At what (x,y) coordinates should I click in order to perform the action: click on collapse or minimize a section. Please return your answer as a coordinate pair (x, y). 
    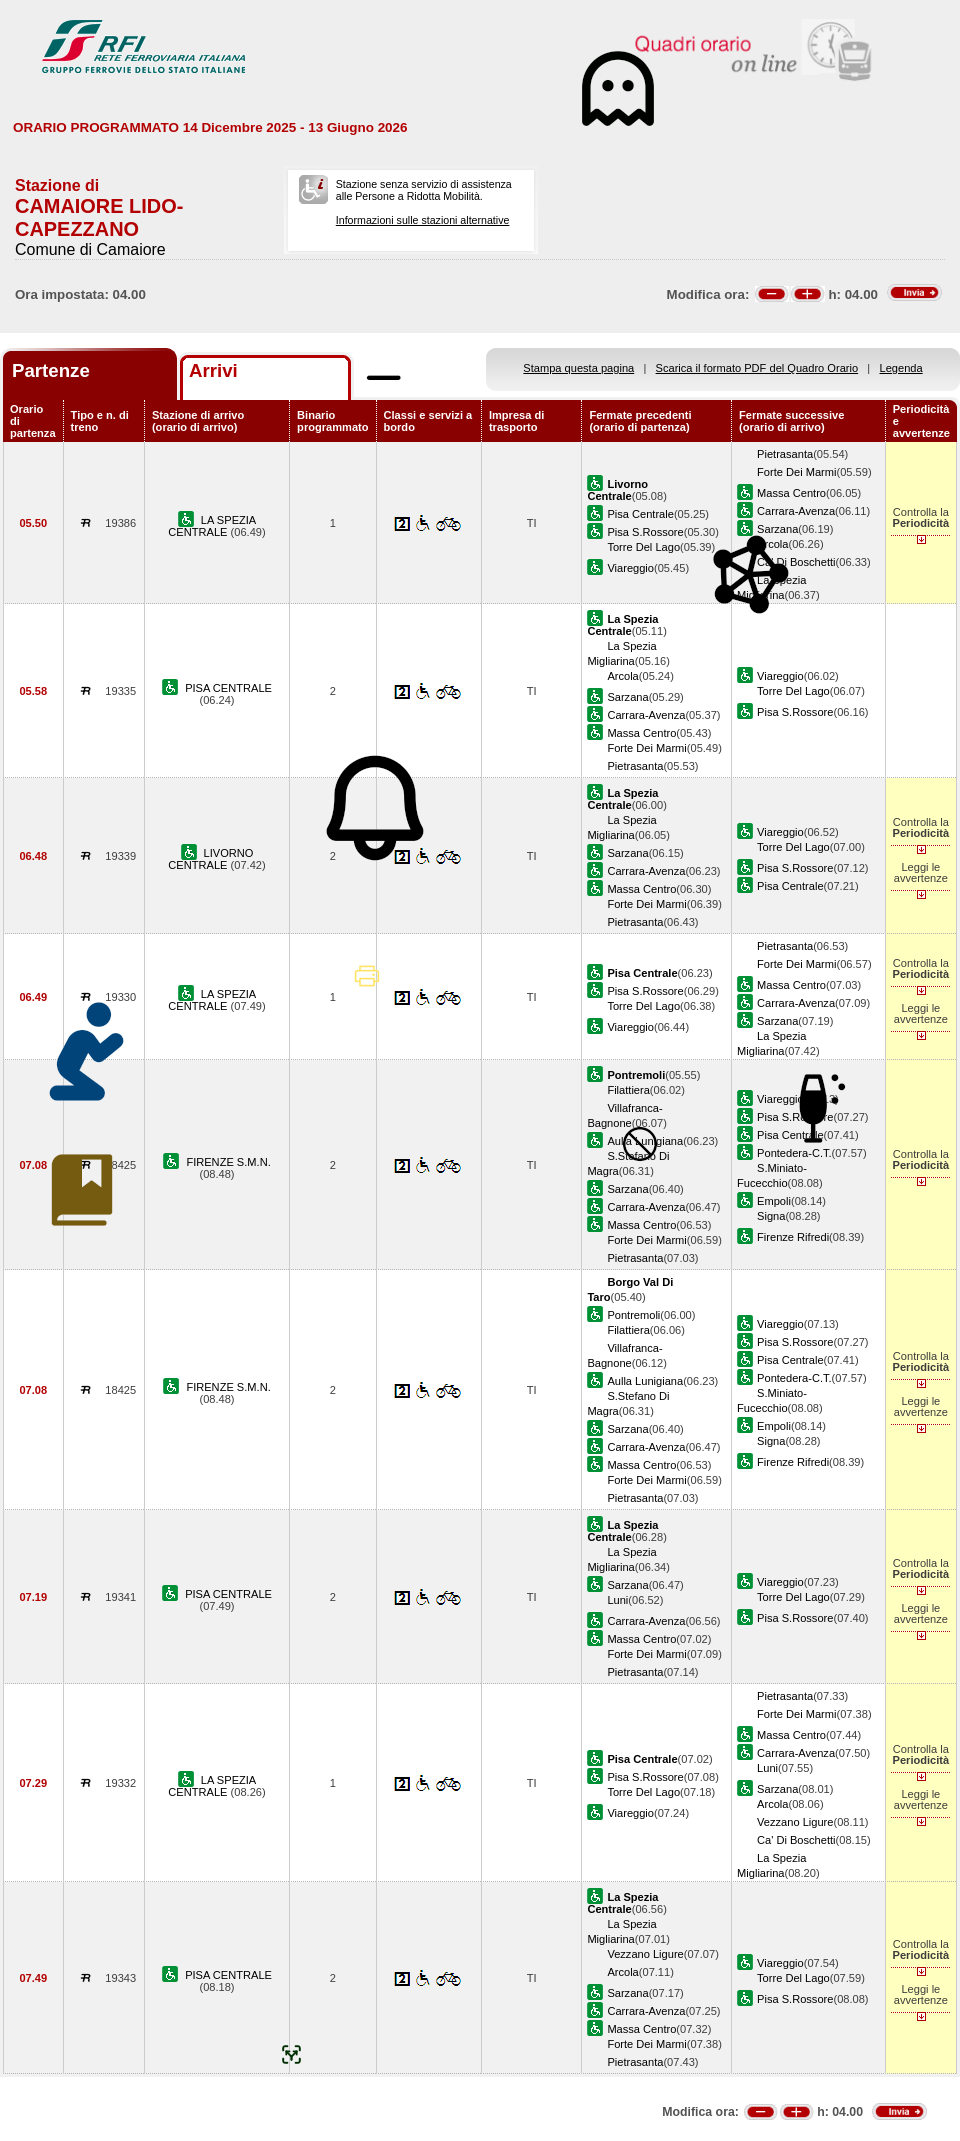
    Looking at the image, I should click on (384, 378).